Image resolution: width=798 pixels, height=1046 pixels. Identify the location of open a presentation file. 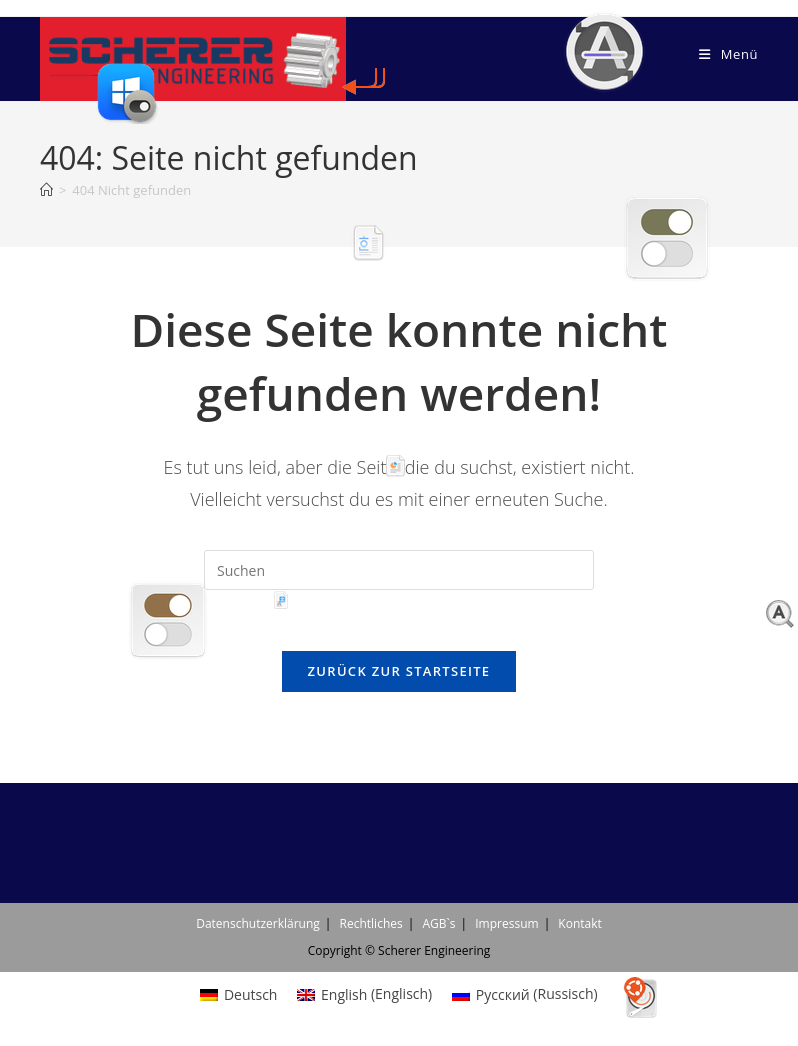
(395, 465).